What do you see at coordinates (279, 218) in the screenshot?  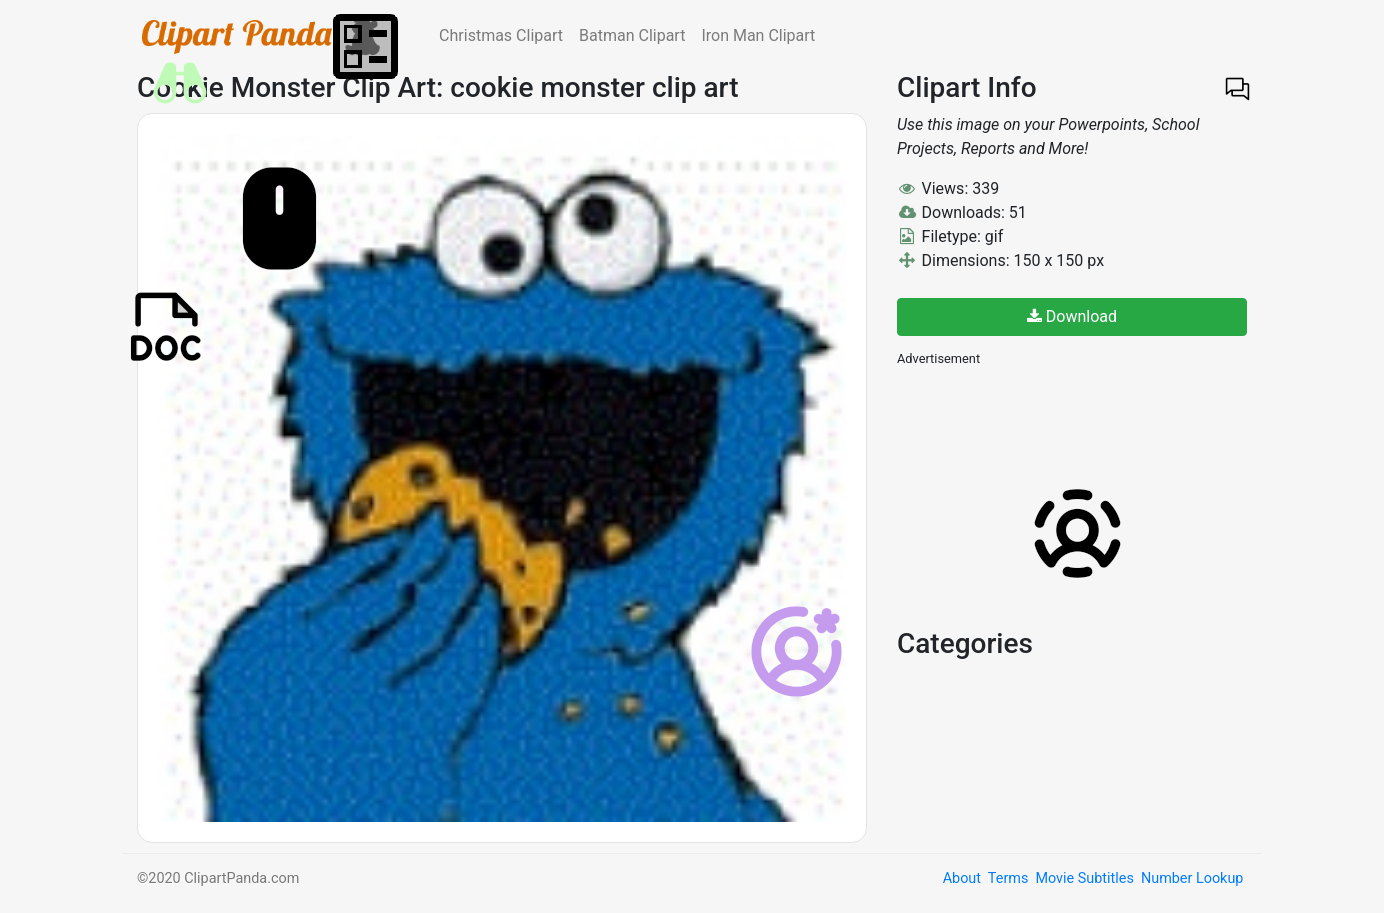 I see `mouse input device indicator` at bounding box center [279, 218].